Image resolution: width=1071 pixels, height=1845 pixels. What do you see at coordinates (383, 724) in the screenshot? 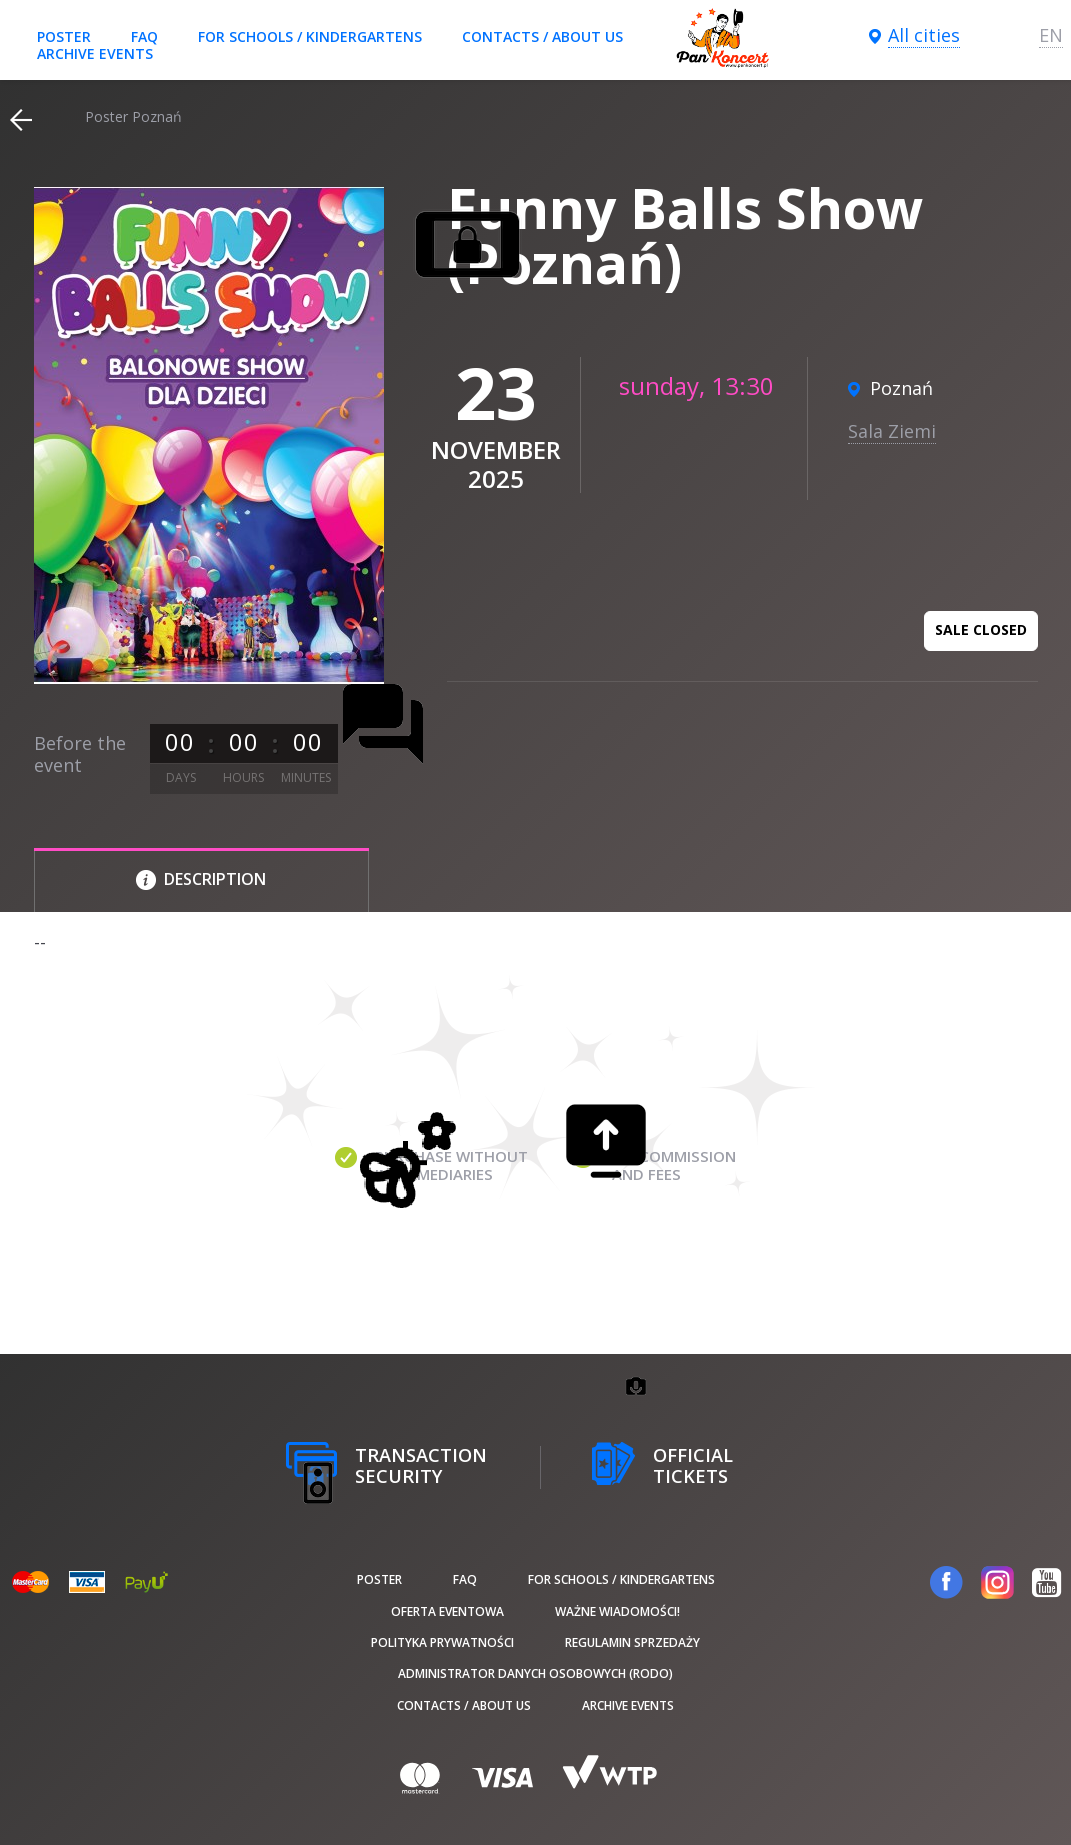
I see `open chat or messaging` at bounding box center [383, 724].